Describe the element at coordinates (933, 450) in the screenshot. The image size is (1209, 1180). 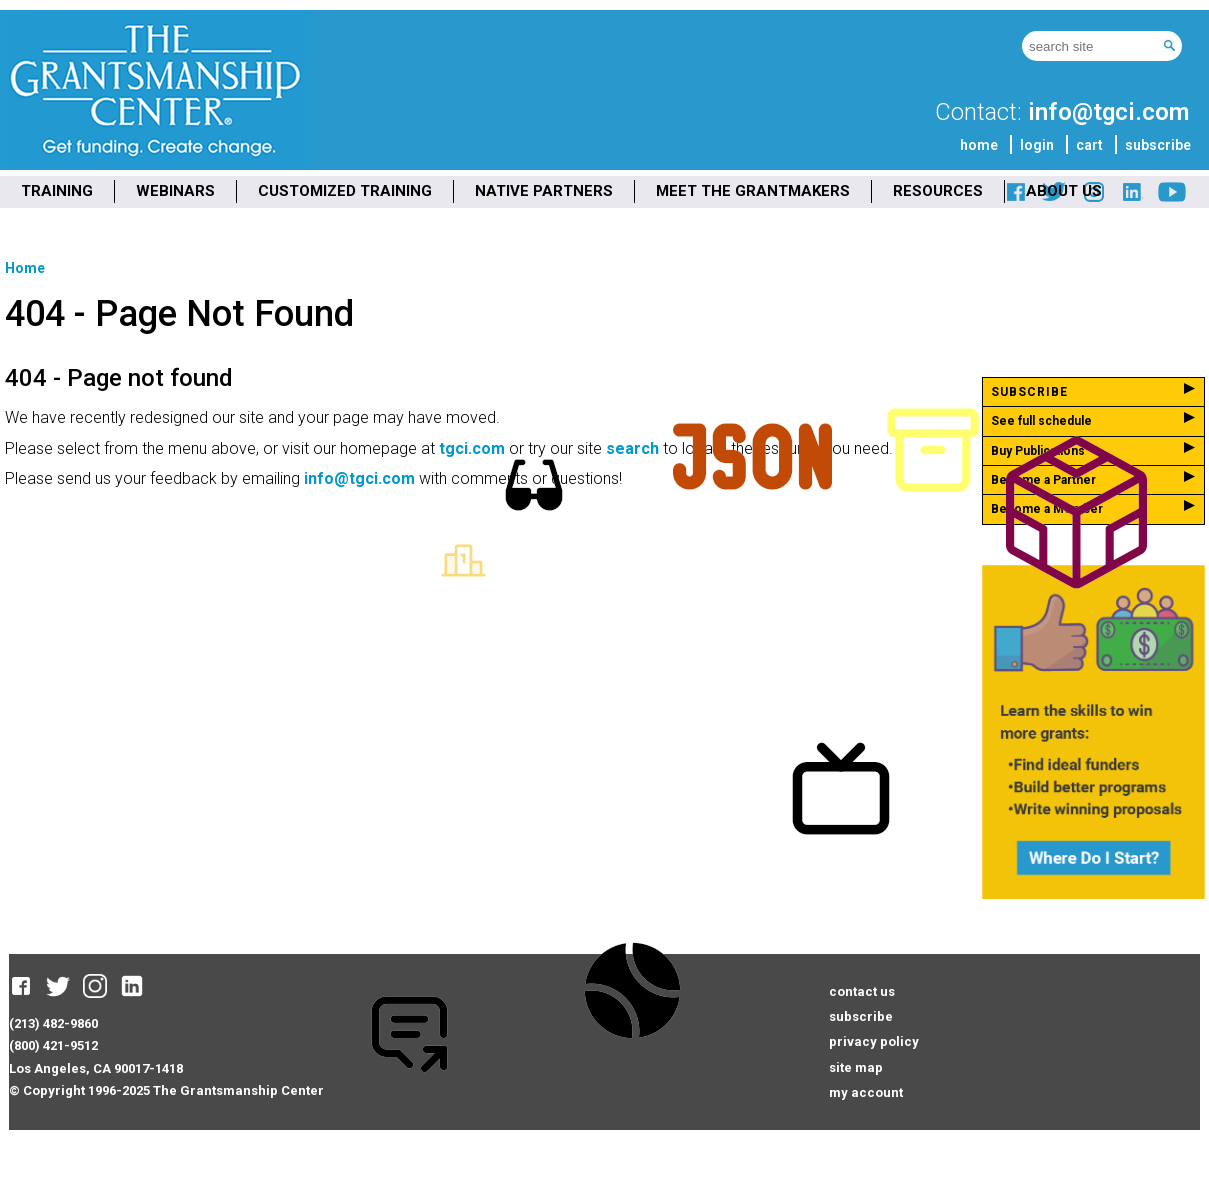
I see `archive this item` at that location.